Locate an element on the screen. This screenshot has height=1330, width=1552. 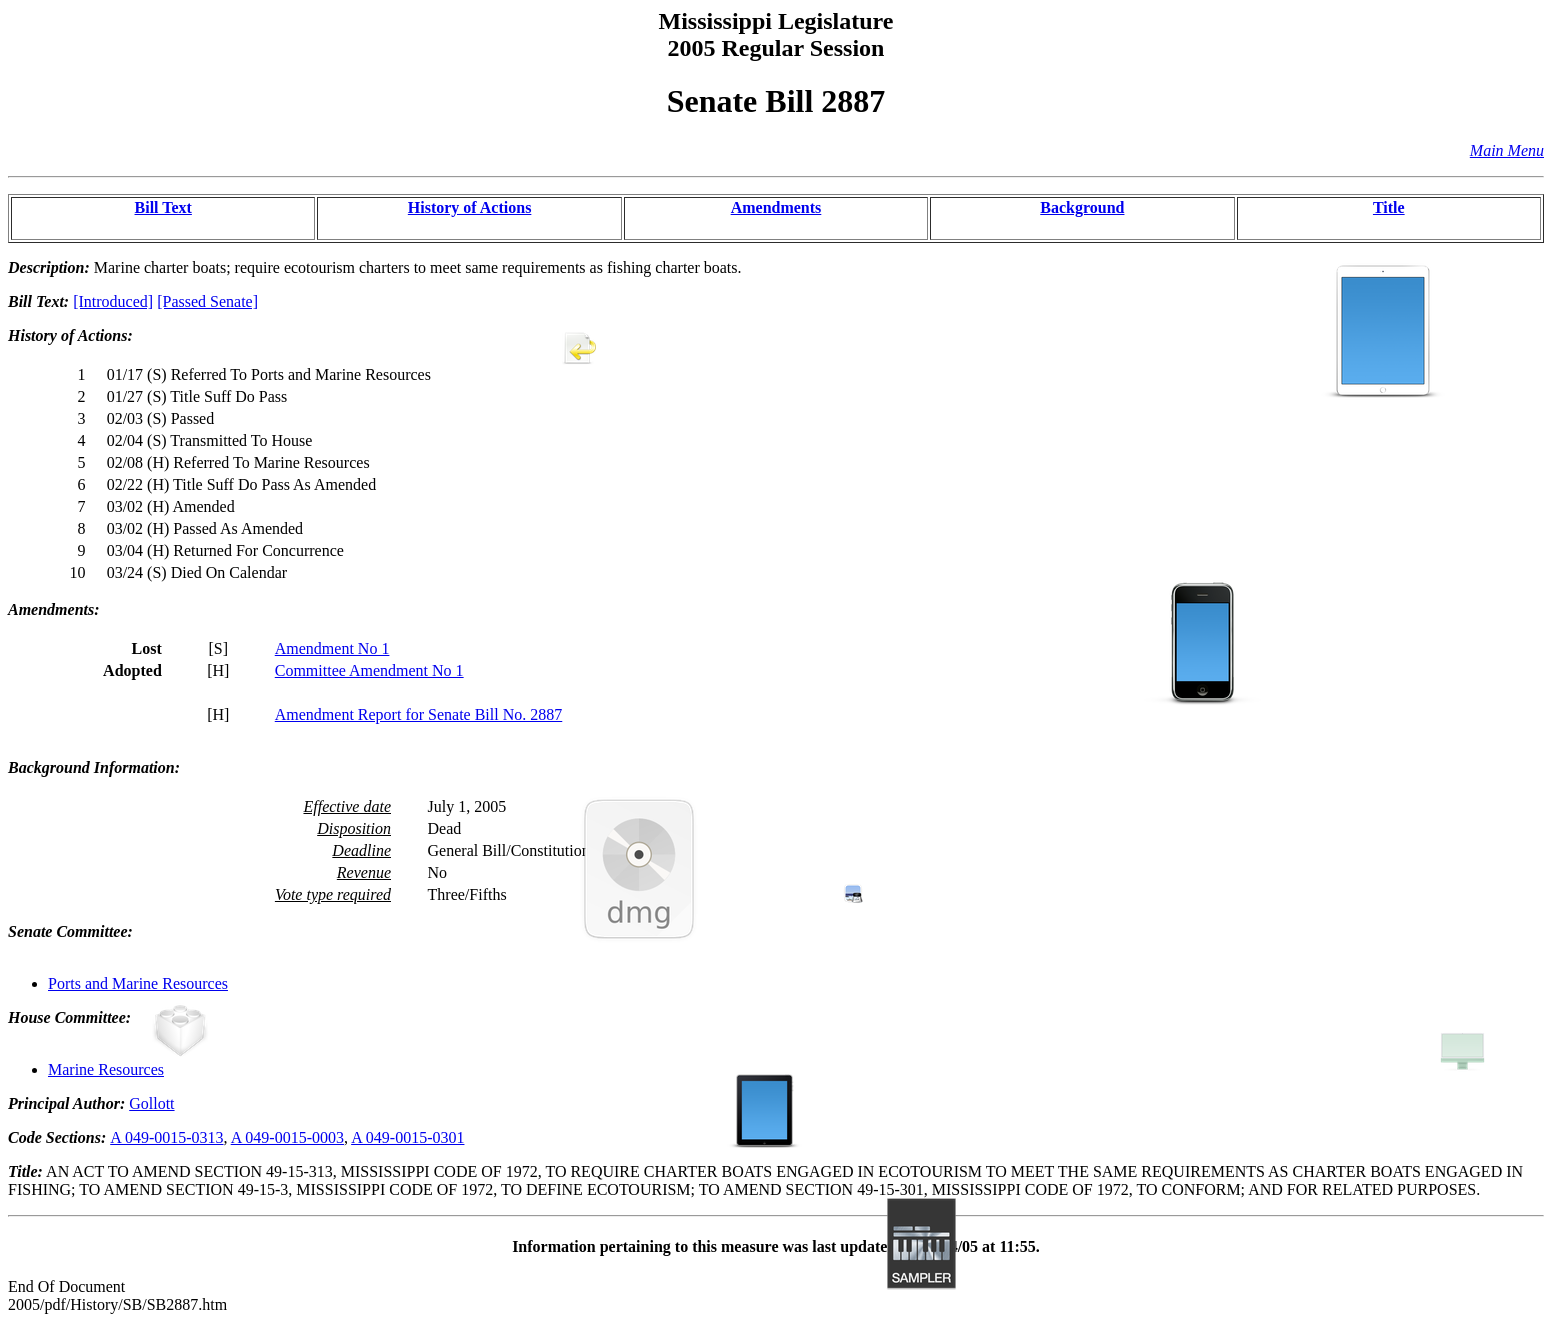
select green iMac as your device type is located at coordinates (1462, 1050).